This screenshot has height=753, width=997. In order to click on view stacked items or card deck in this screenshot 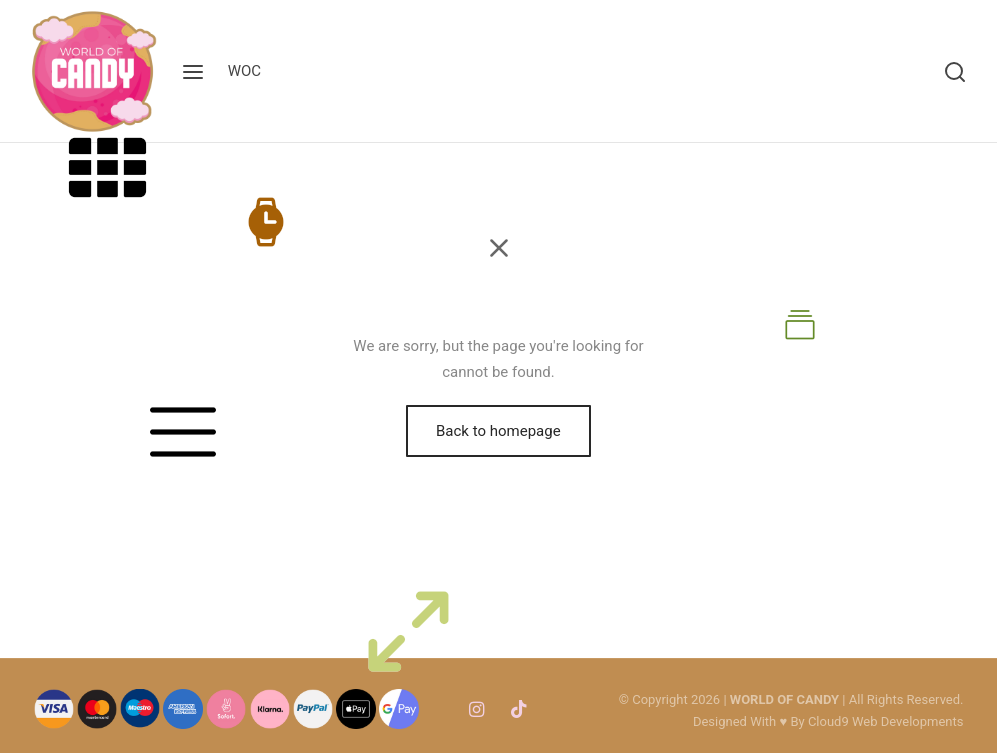, I will do `click(800, 326)`.